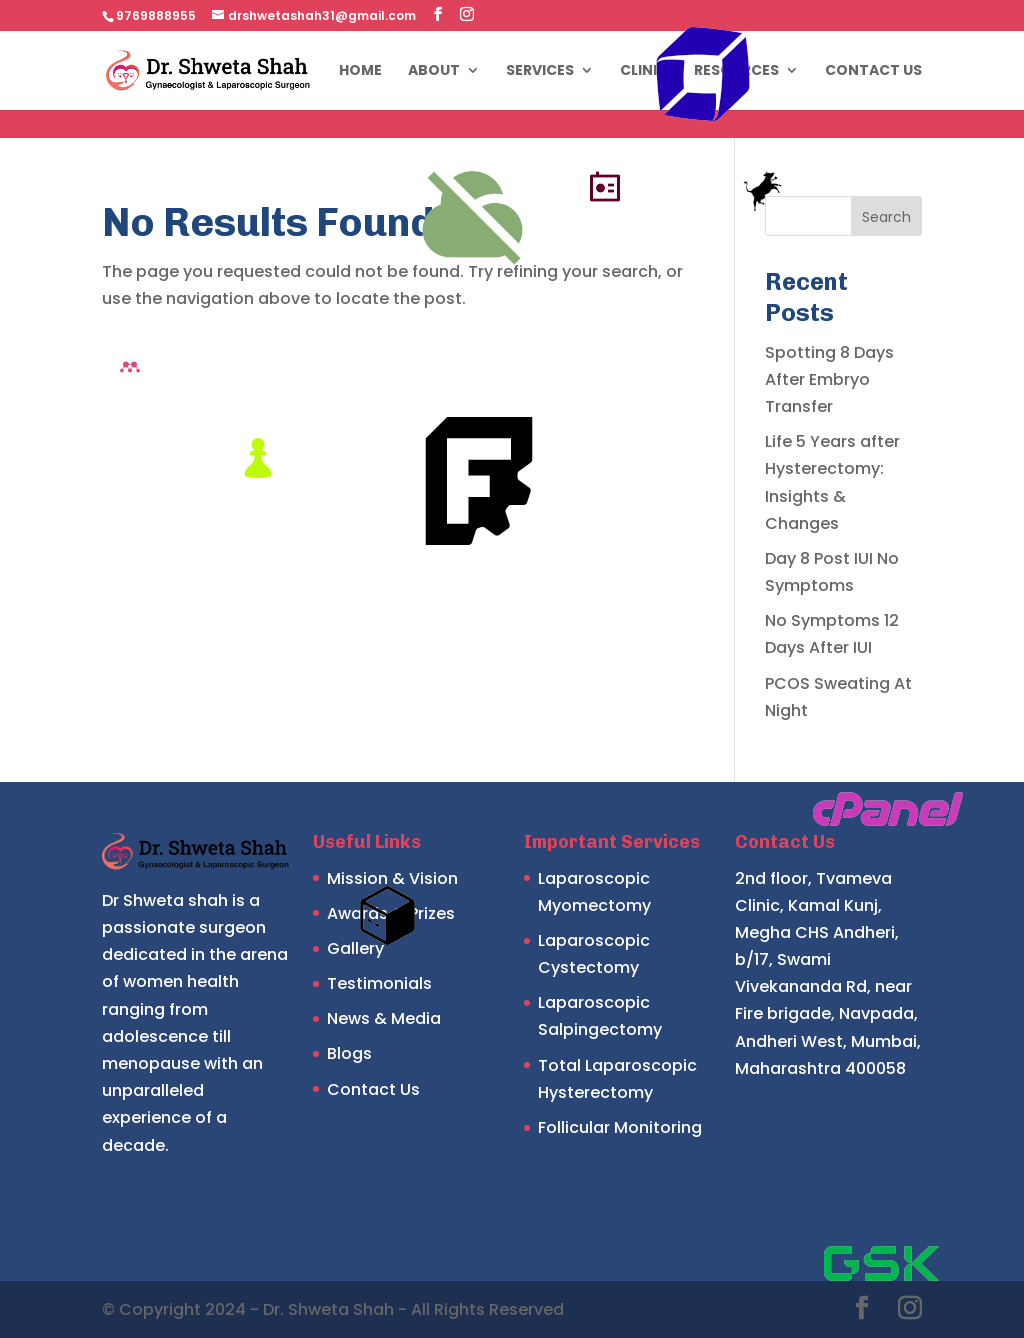 The width and height of the screenshot is (1024, 1338). Describe the element at coordinates (763, 191) in the screenshot. I see `open swisscows search engine` at that location.